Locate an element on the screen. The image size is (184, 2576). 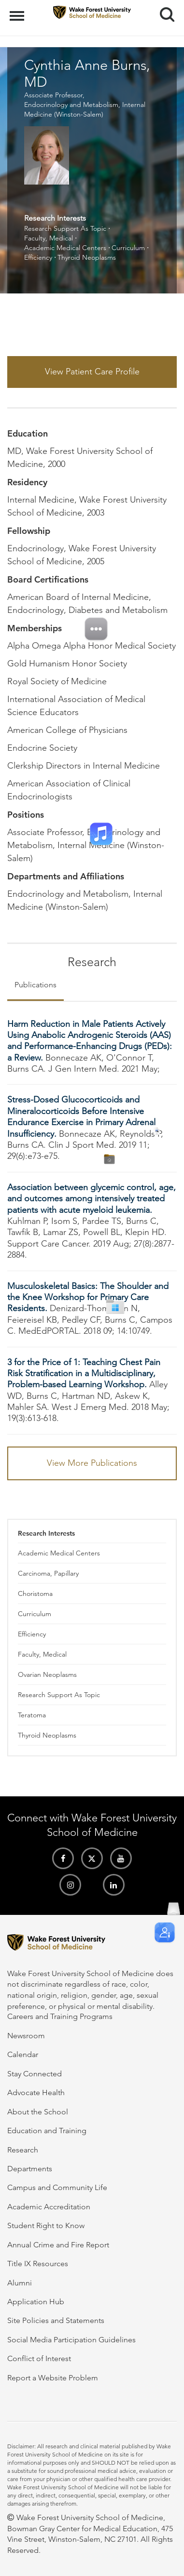
access scanner device settings is located at coordinates (173, 1909).